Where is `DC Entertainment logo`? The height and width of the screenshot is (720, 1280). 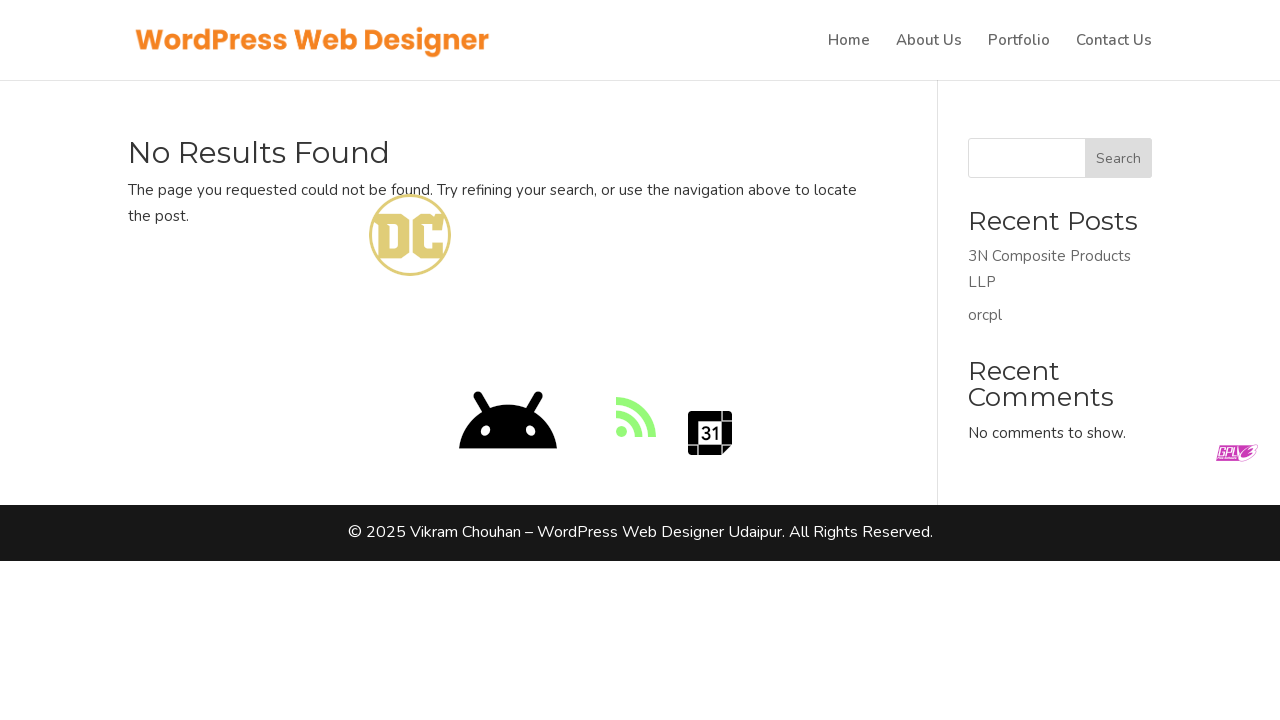 DC Entertainment logo is located at coordinates (410, 235).